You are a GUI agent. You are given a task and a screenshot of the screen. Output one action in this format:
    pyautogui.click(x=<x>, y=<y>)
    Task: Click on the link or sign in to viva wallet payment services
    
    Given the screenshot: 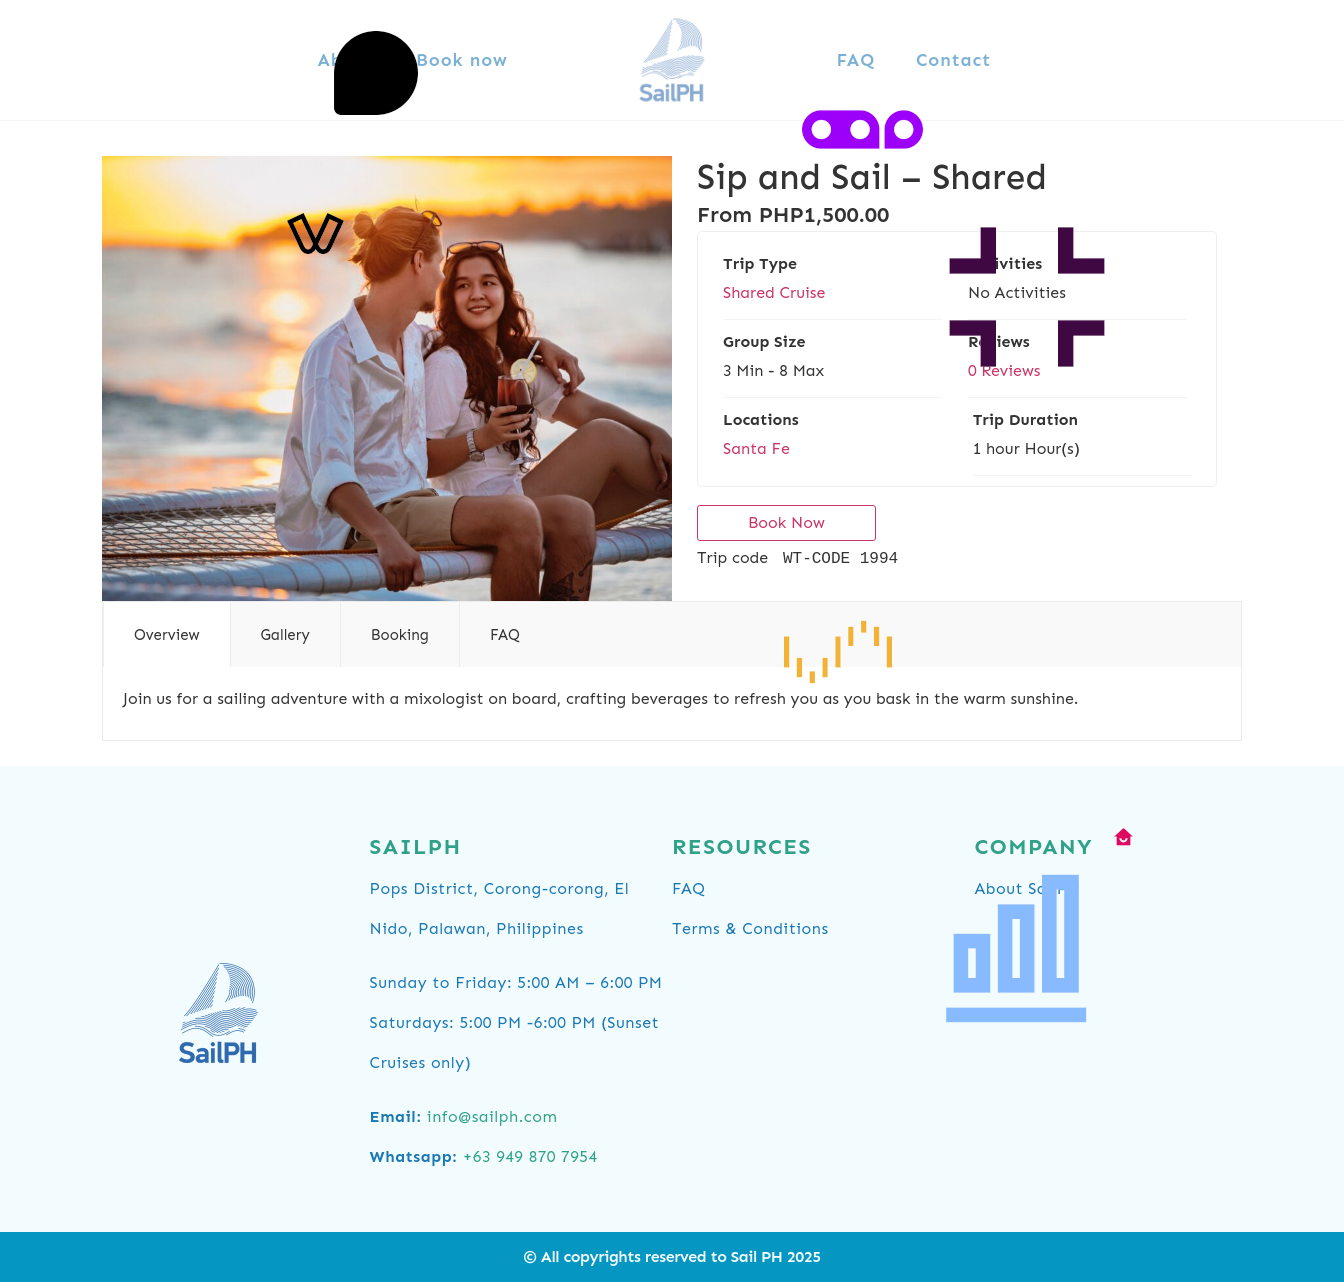 What is the action you would take?
    pyautogui.click(x=315, y=233)
    